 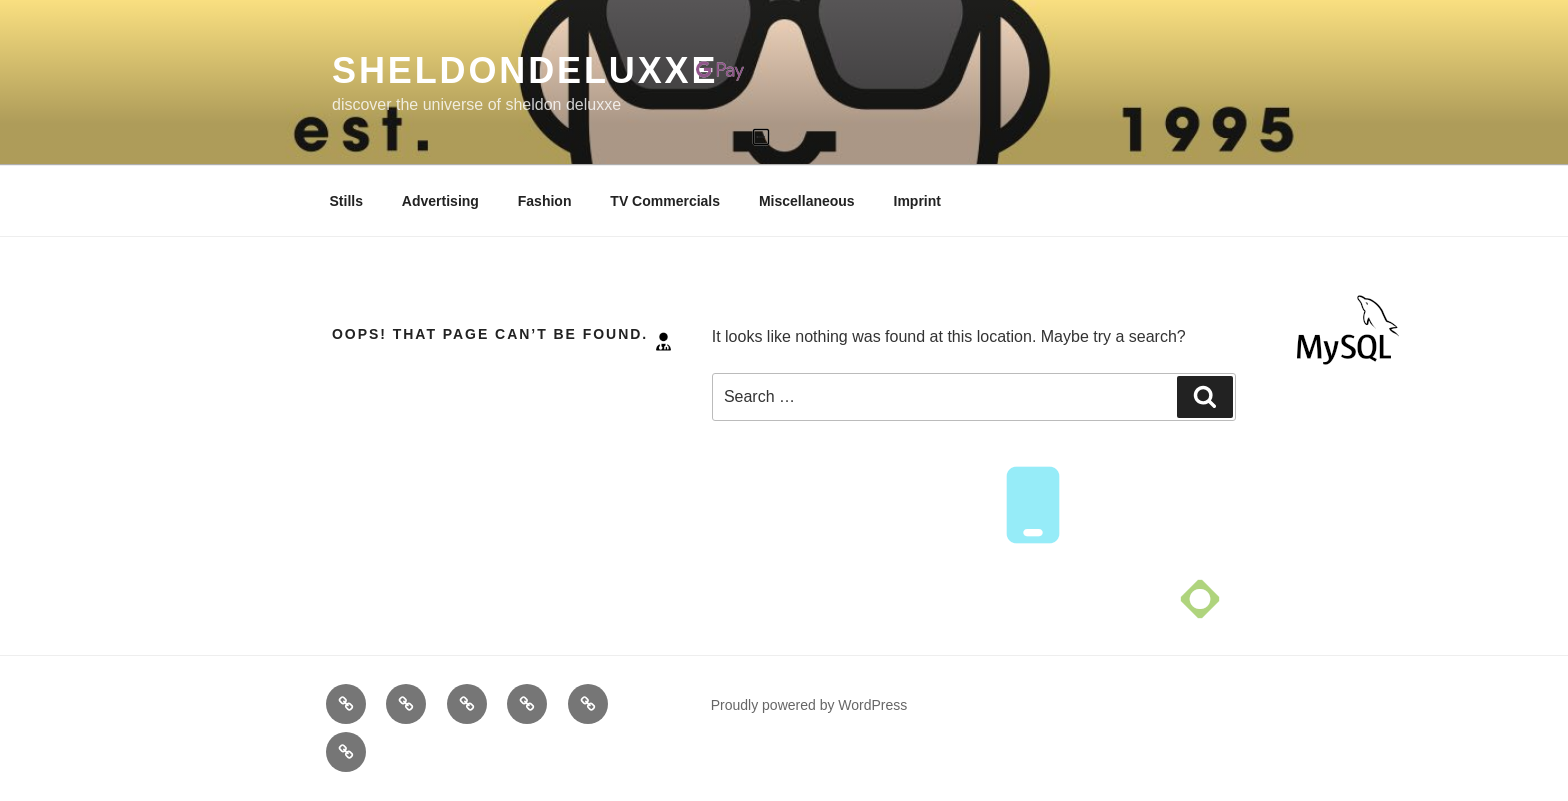 I want to click on pay with google pay, so click(x=720, y=71).